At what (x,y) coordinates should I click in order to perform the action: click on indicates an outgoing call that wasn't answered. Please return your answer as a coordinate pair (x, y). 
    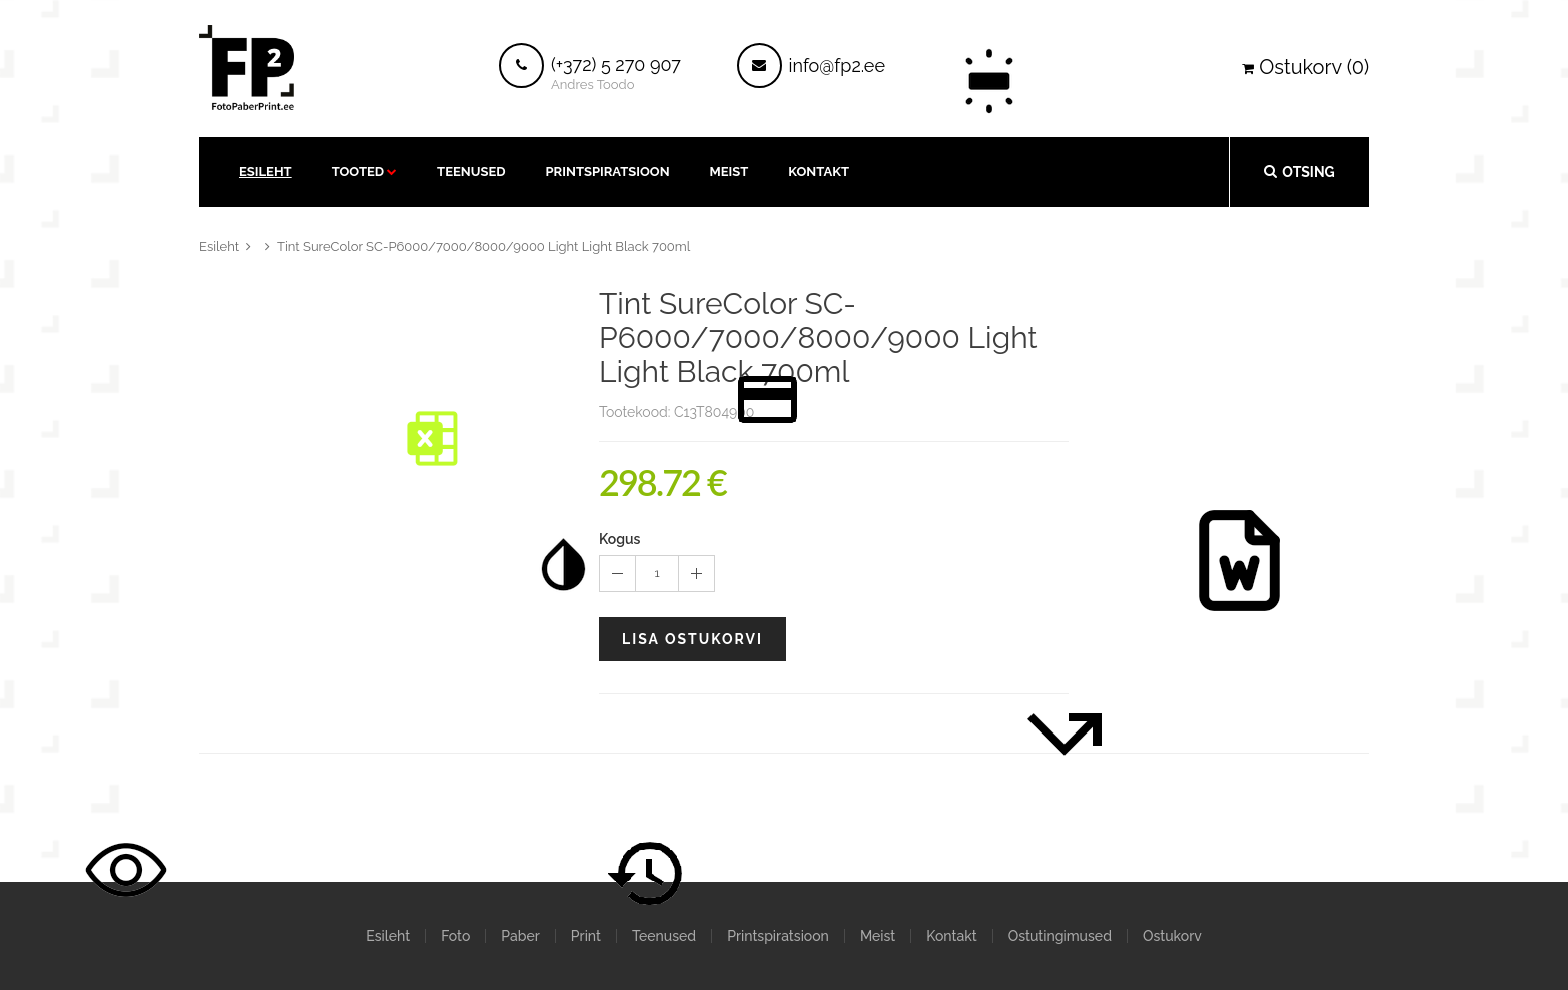
    Looking at the image, I should click on (1064, 733).